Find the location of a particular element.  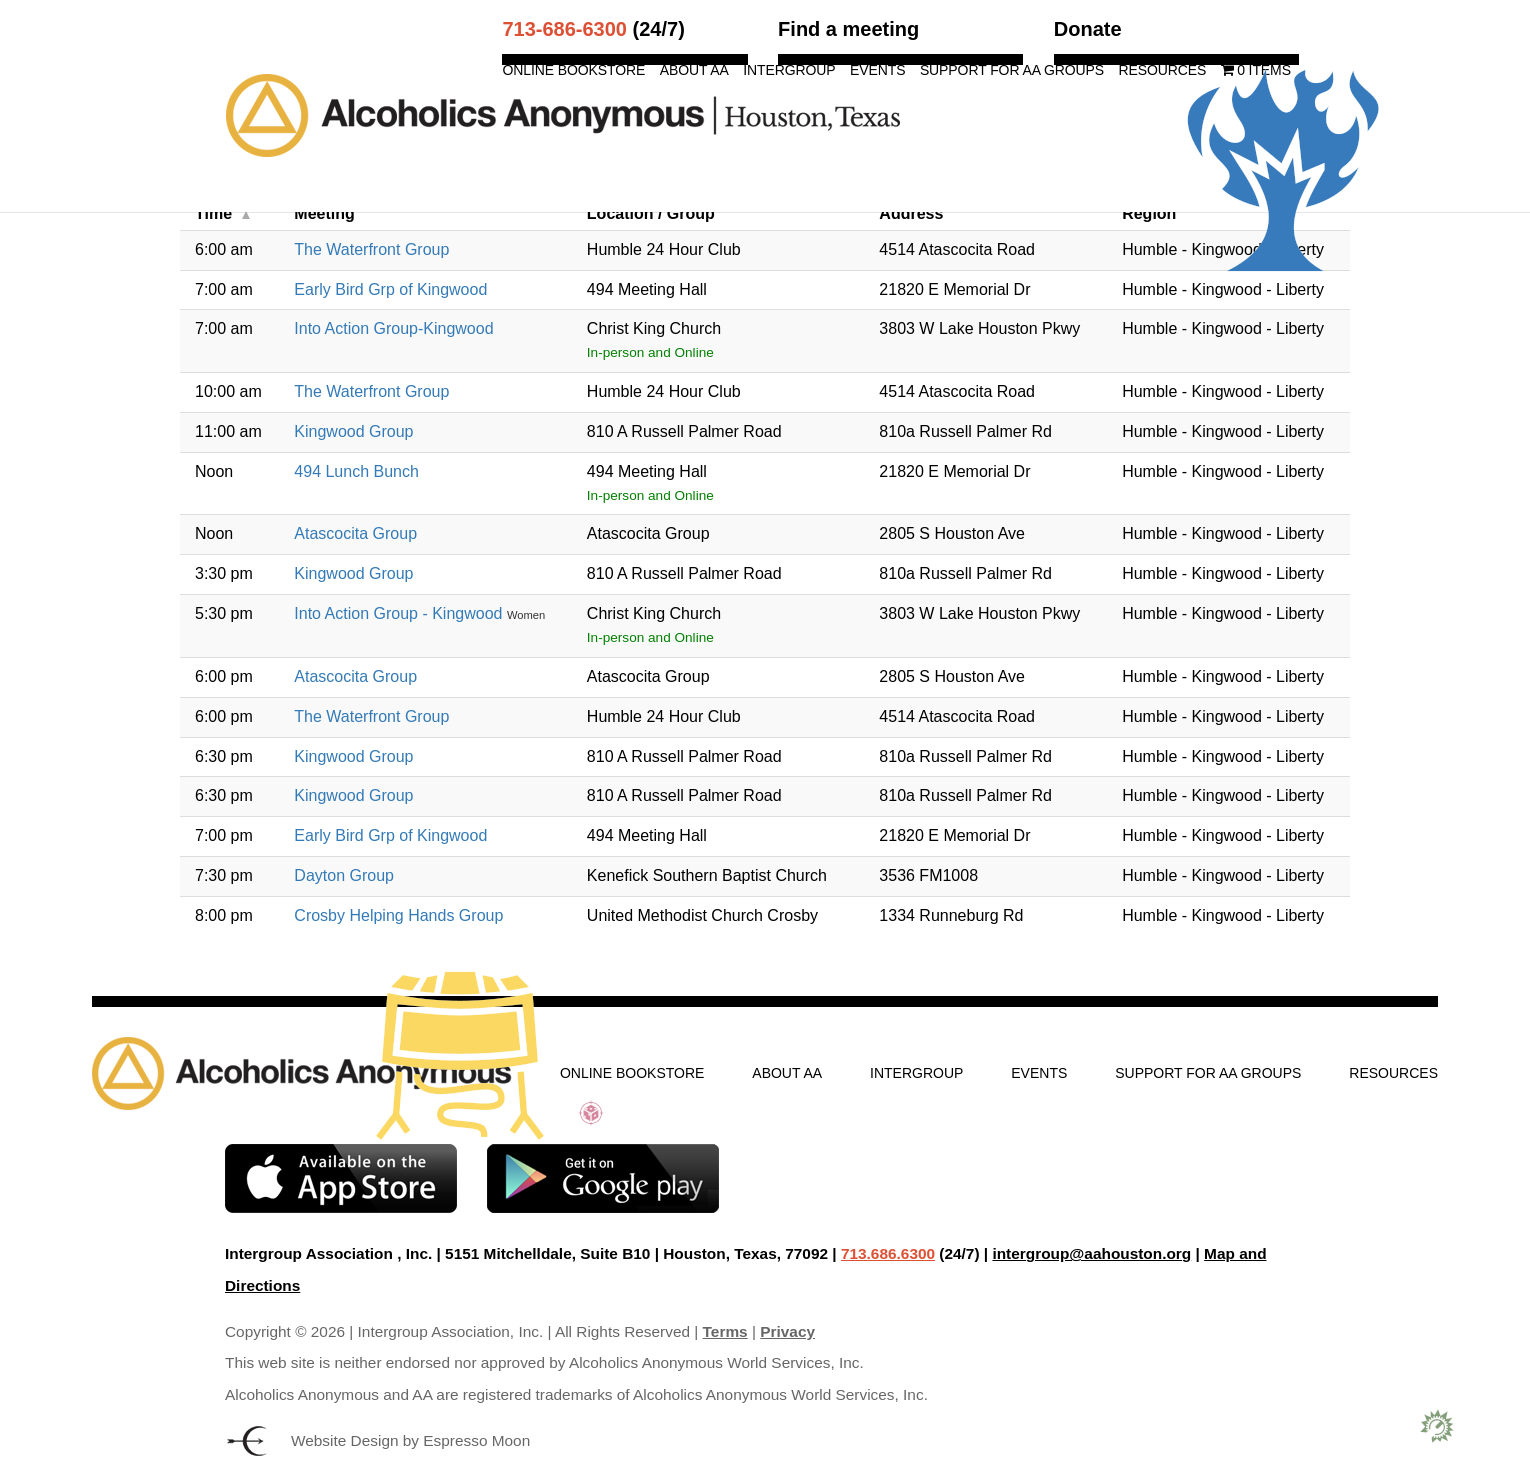

target a random selection or dice roll is located at coordinates (591, 1113).